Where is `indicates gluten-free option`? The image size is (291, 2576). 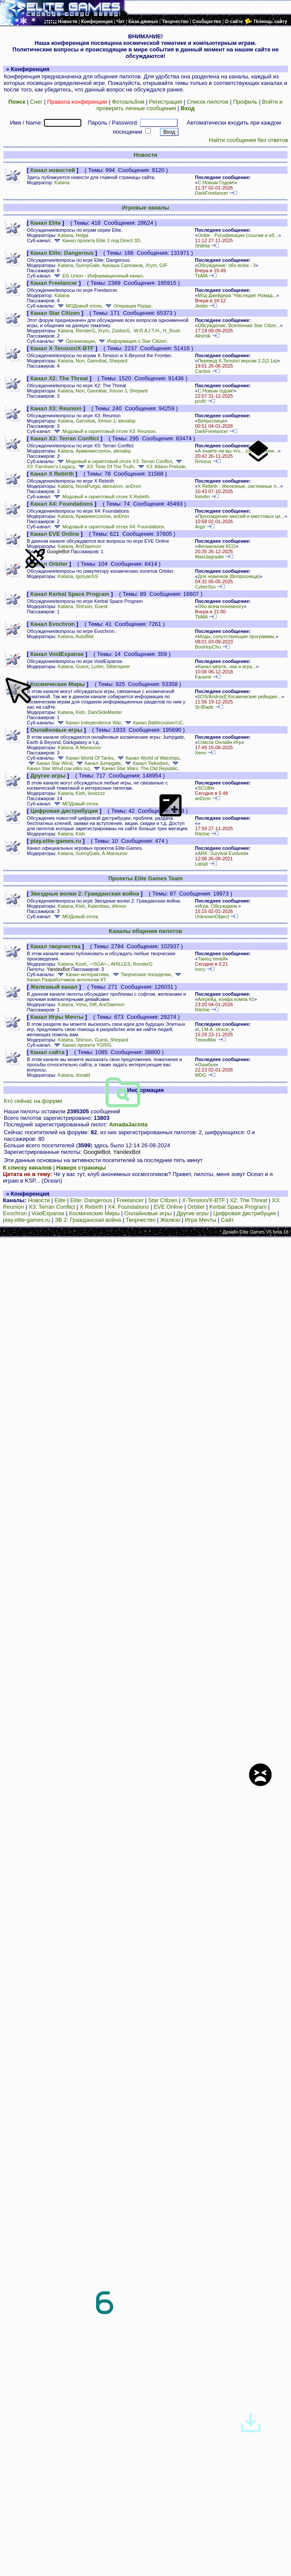 indicates gluten-free option is located at coordinates (35, 558).